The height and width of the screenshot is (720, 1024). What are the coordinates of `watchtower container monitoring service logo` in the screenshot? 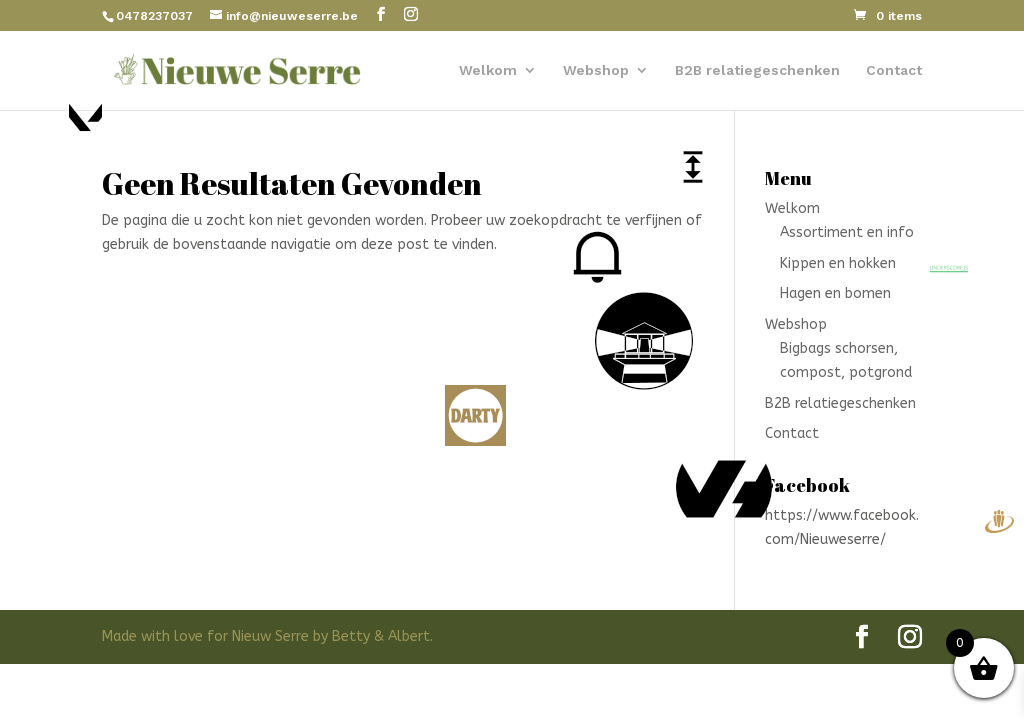 It's located at (644, 341).